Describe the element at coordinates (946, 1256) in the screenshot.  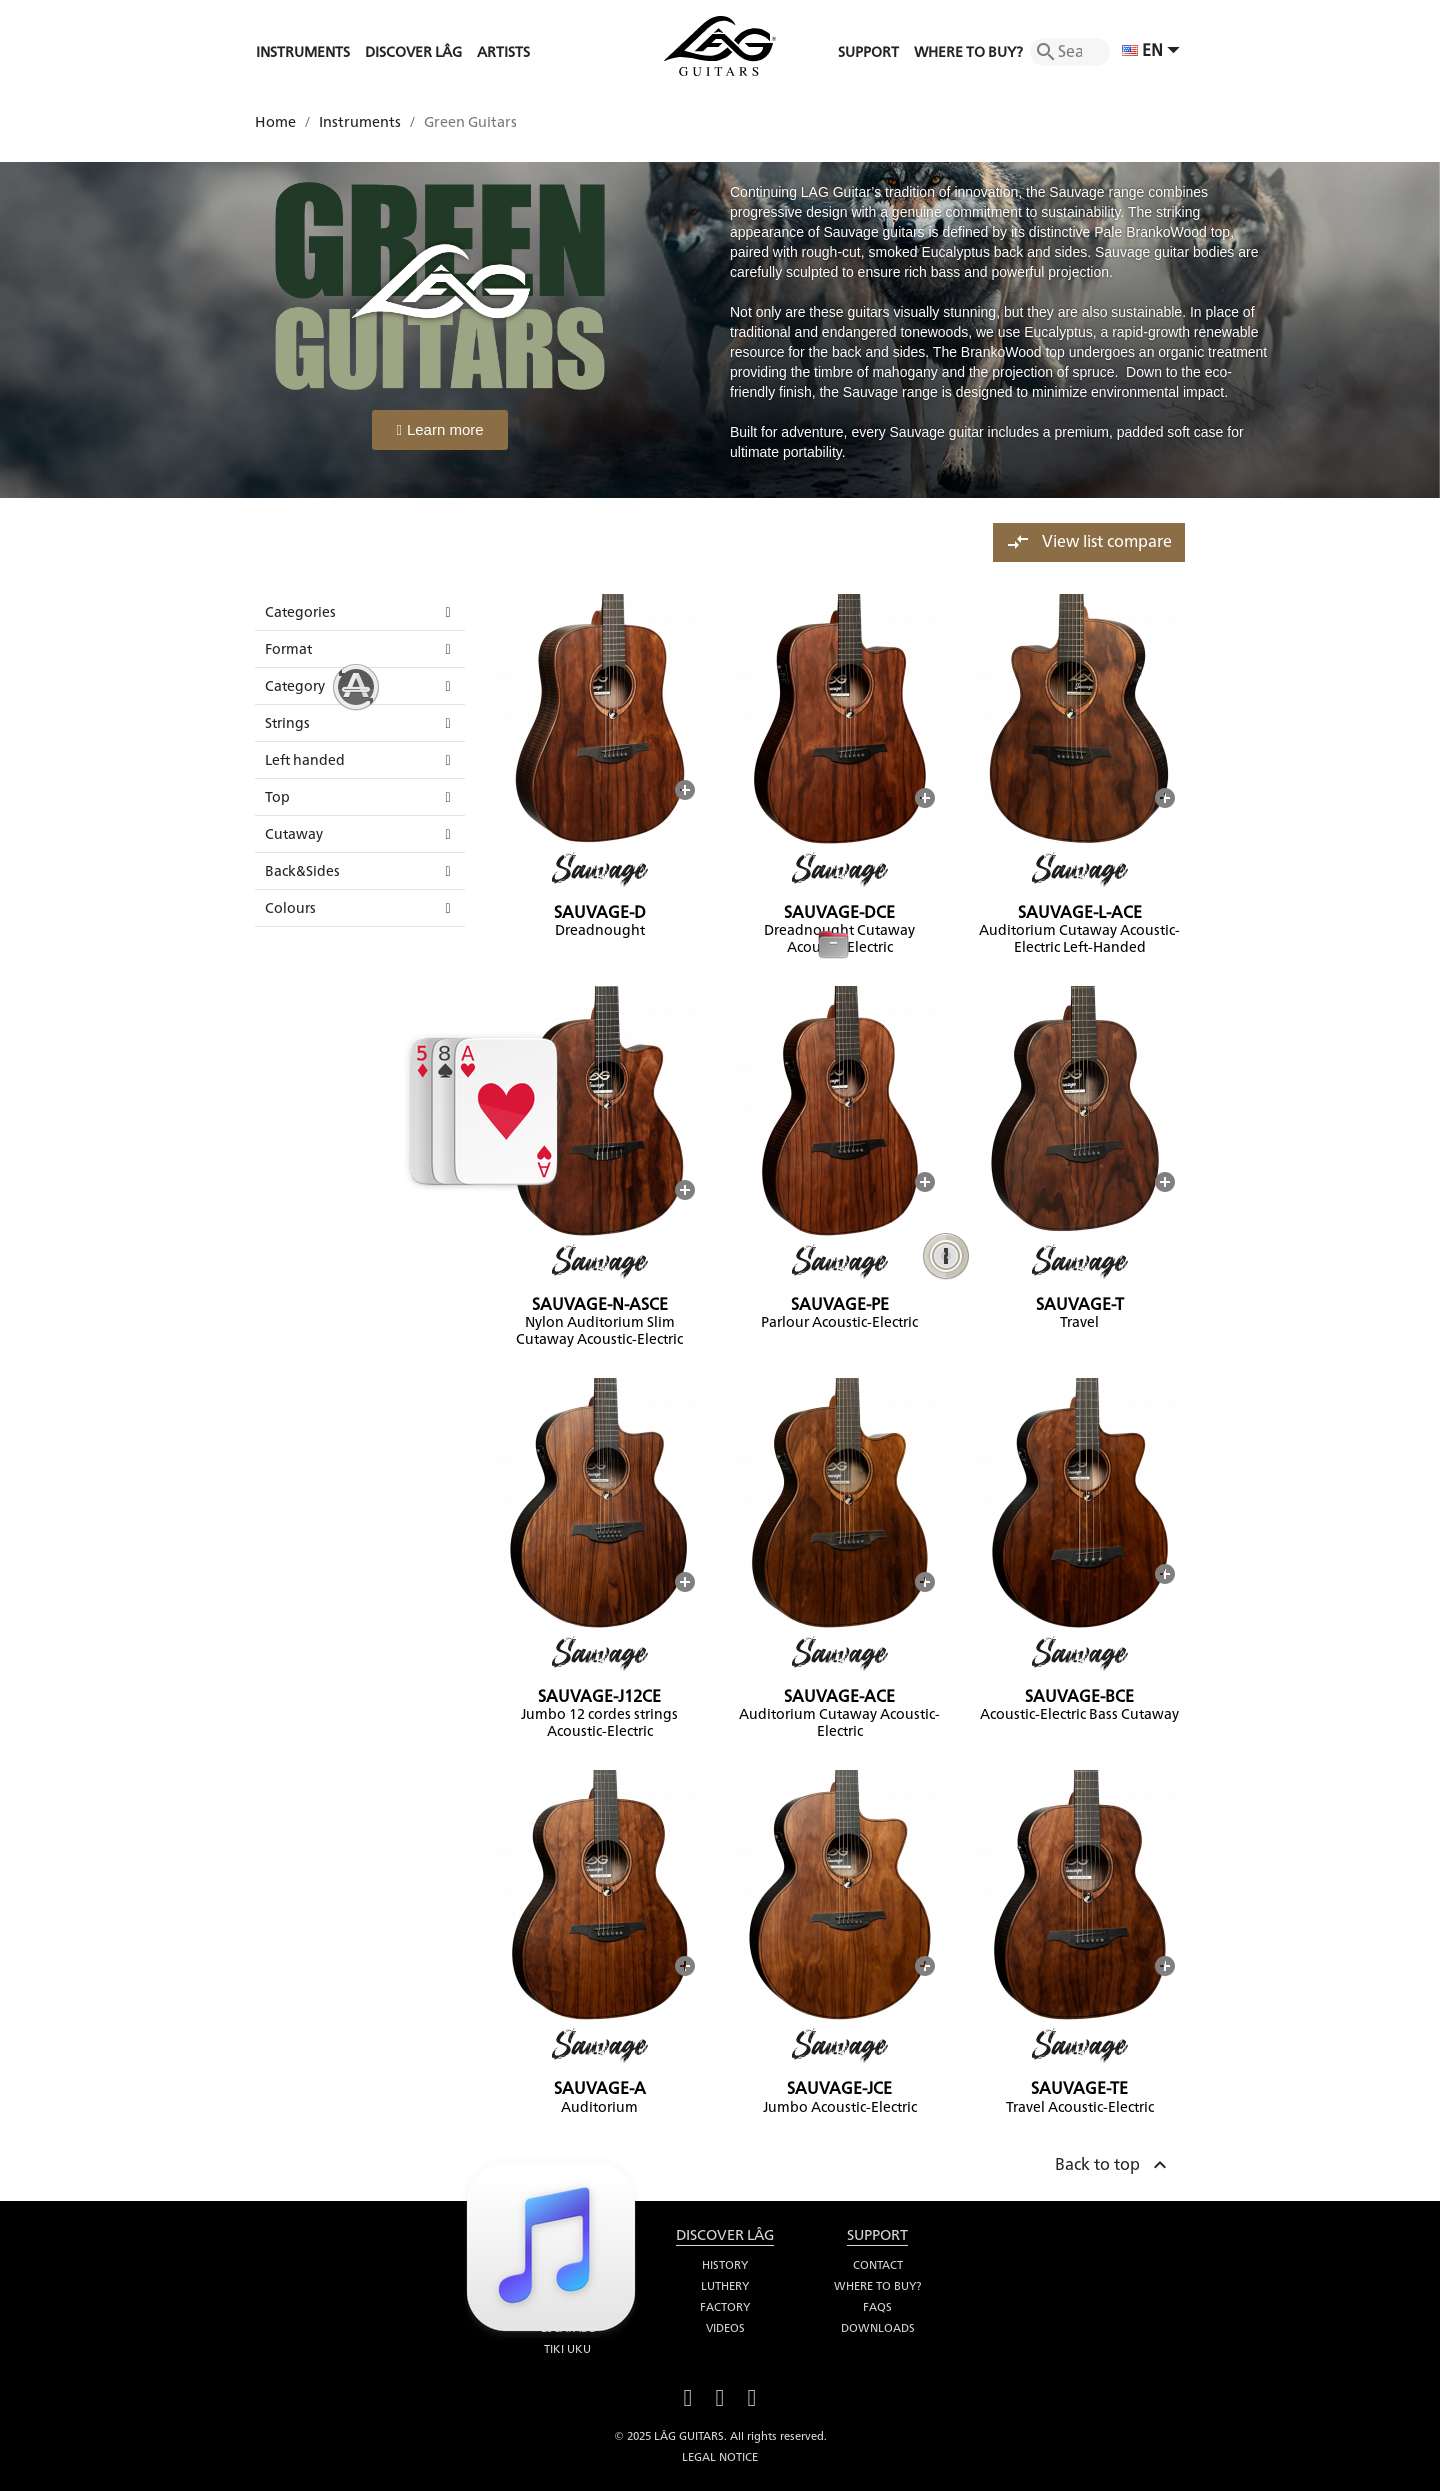
I see `open passwords and keys manager` at that location.